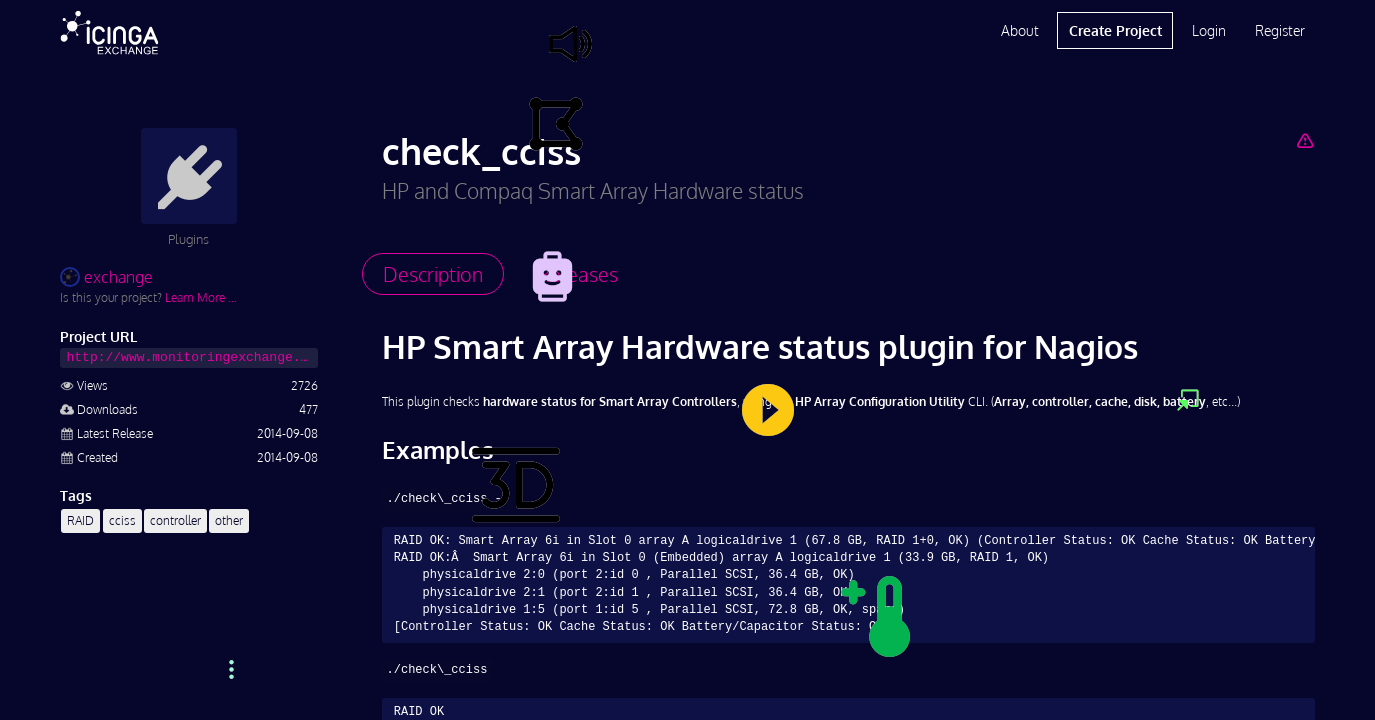  What do you see at coordinates (231, 669) in the screenshot?
I see `open additional options menu` at bounding box center [231, 669].